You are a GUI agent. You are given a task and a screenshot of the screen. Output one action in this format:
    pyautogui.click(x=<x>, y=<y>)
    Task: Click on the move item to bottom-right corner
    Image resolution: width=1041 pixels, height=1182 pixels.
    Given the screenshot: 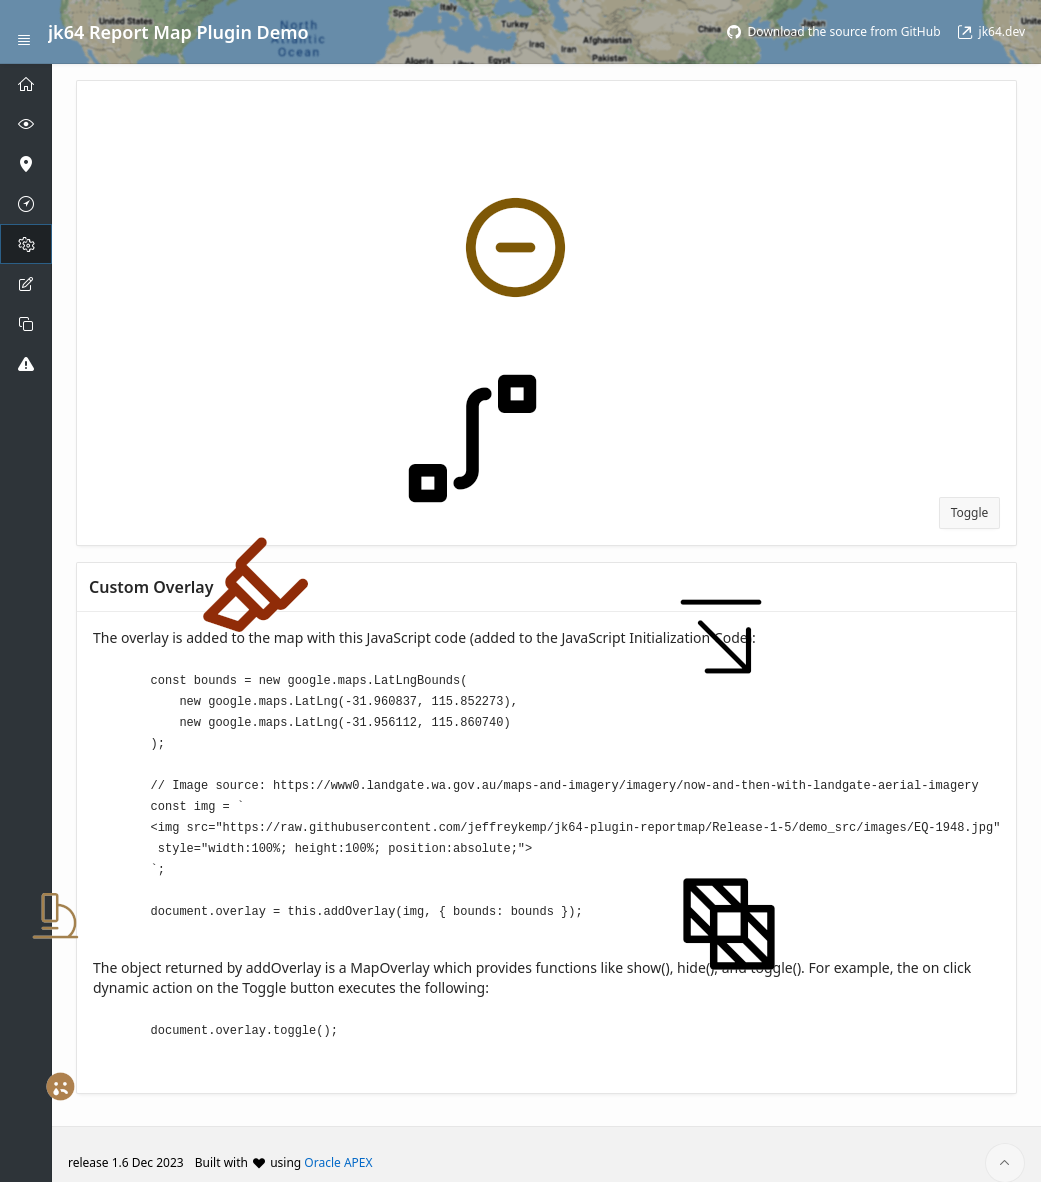 What is the action you would take?
    pyautogui.click(x=721, y=640)
    